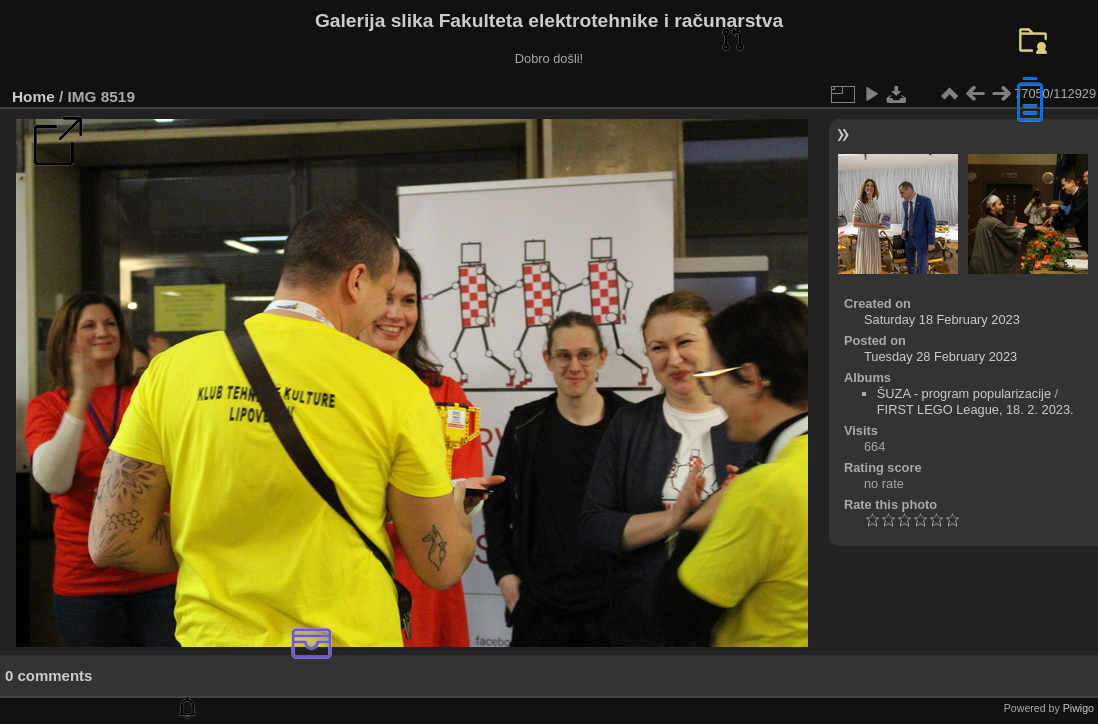 This screenshot has width=1098, height=724. Describe the element at coordinates (1033, 40) in the screenshot. I see `access user-specific files and documents` at that location.